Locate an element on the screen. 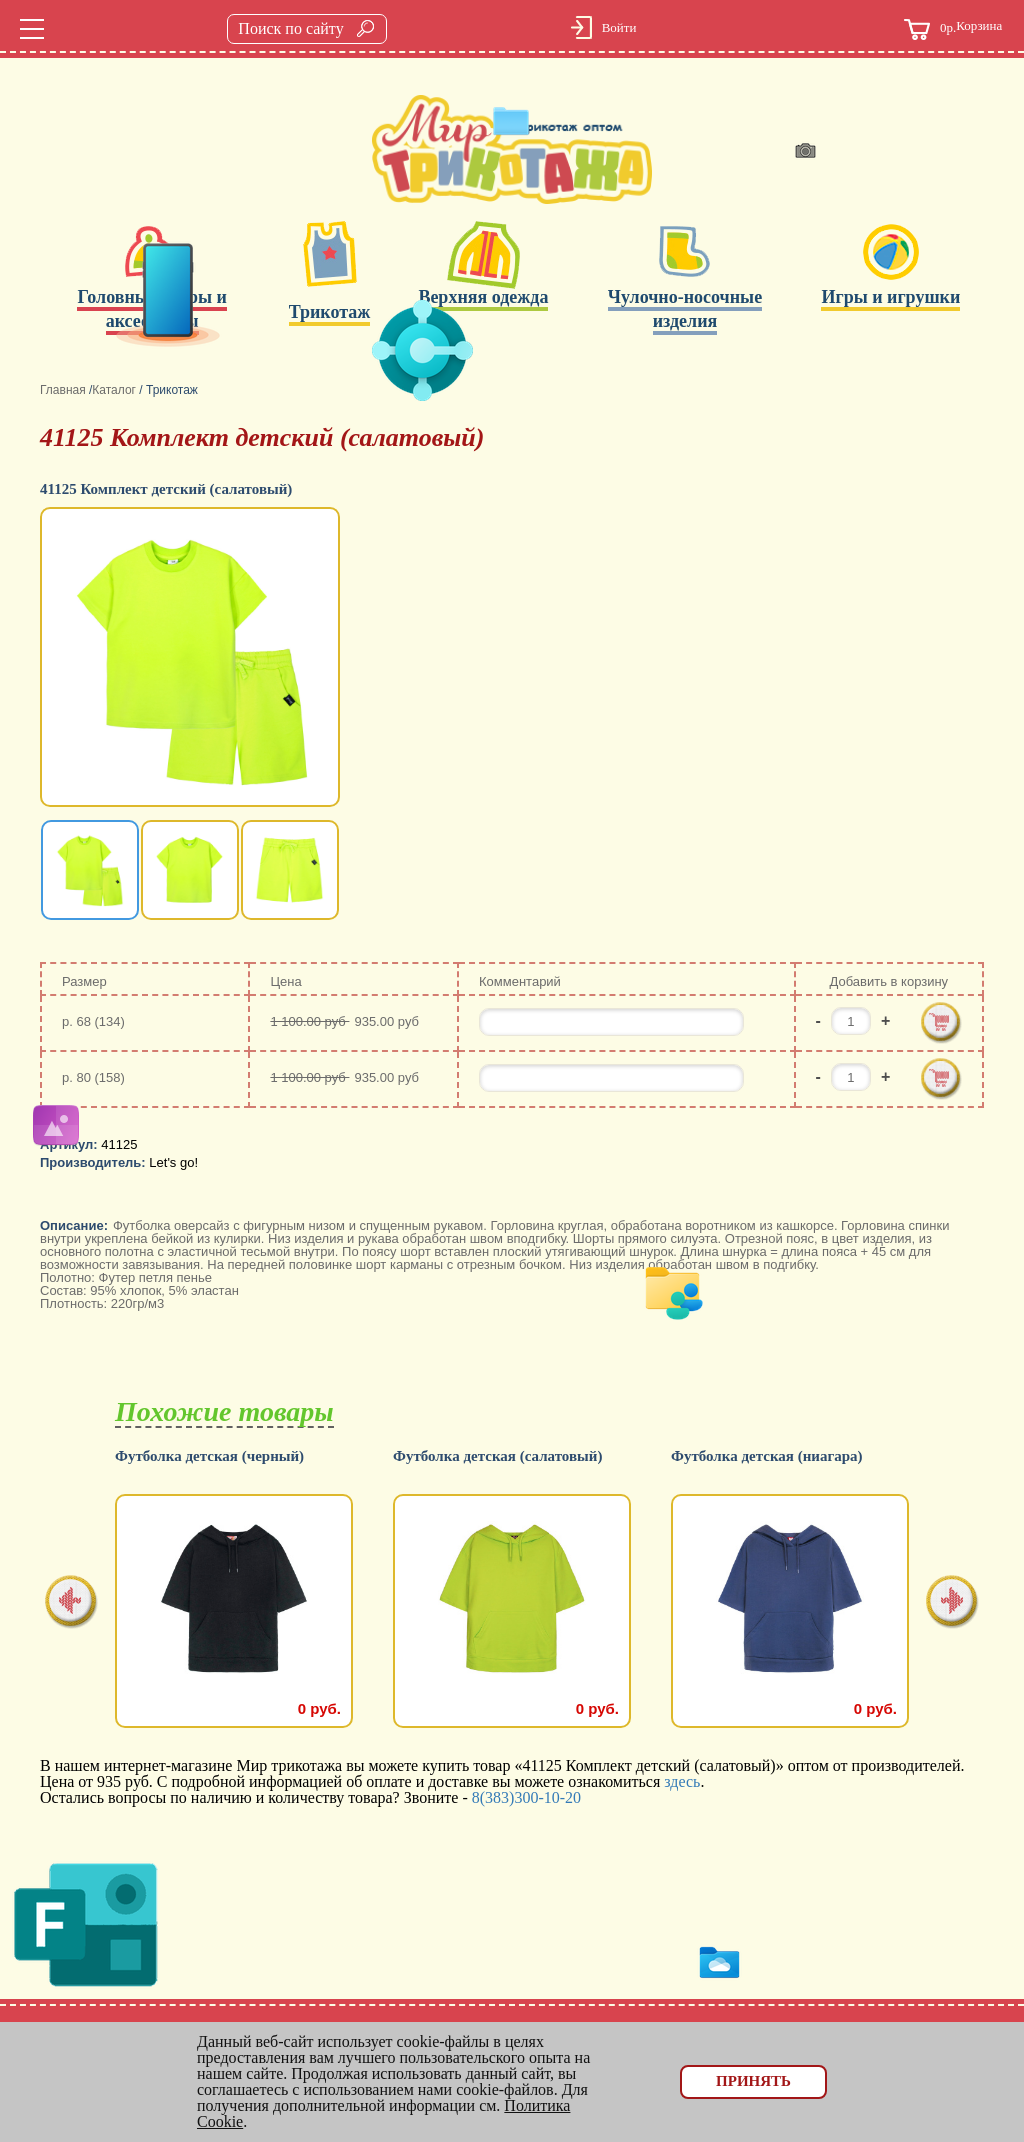  access your pictures folder in the sidebar is located at coordinates (805, 150).